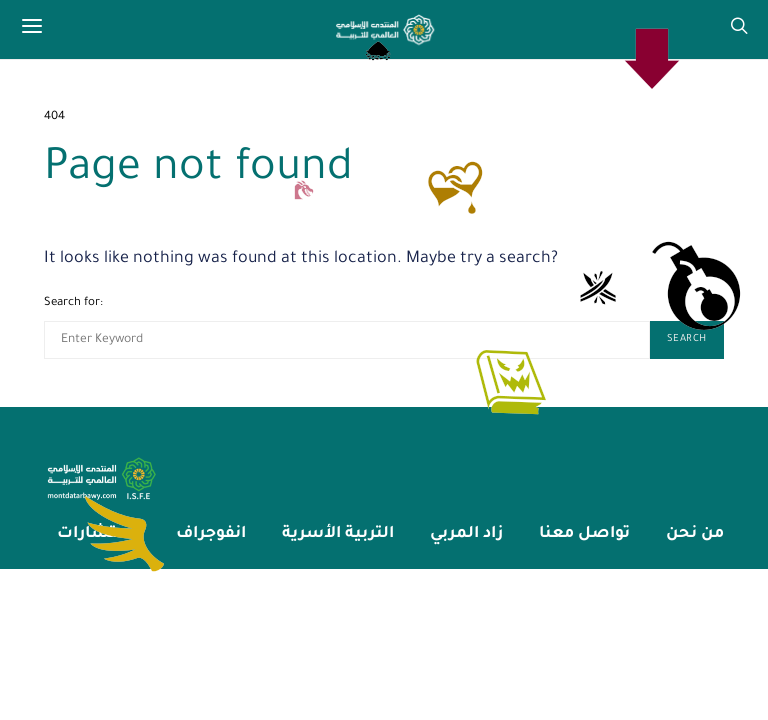  What do you see at coordinates (696, 286) in the screenshot?
I see `deploy cluster bomb weapon in game` at bounding box center [696, 286].